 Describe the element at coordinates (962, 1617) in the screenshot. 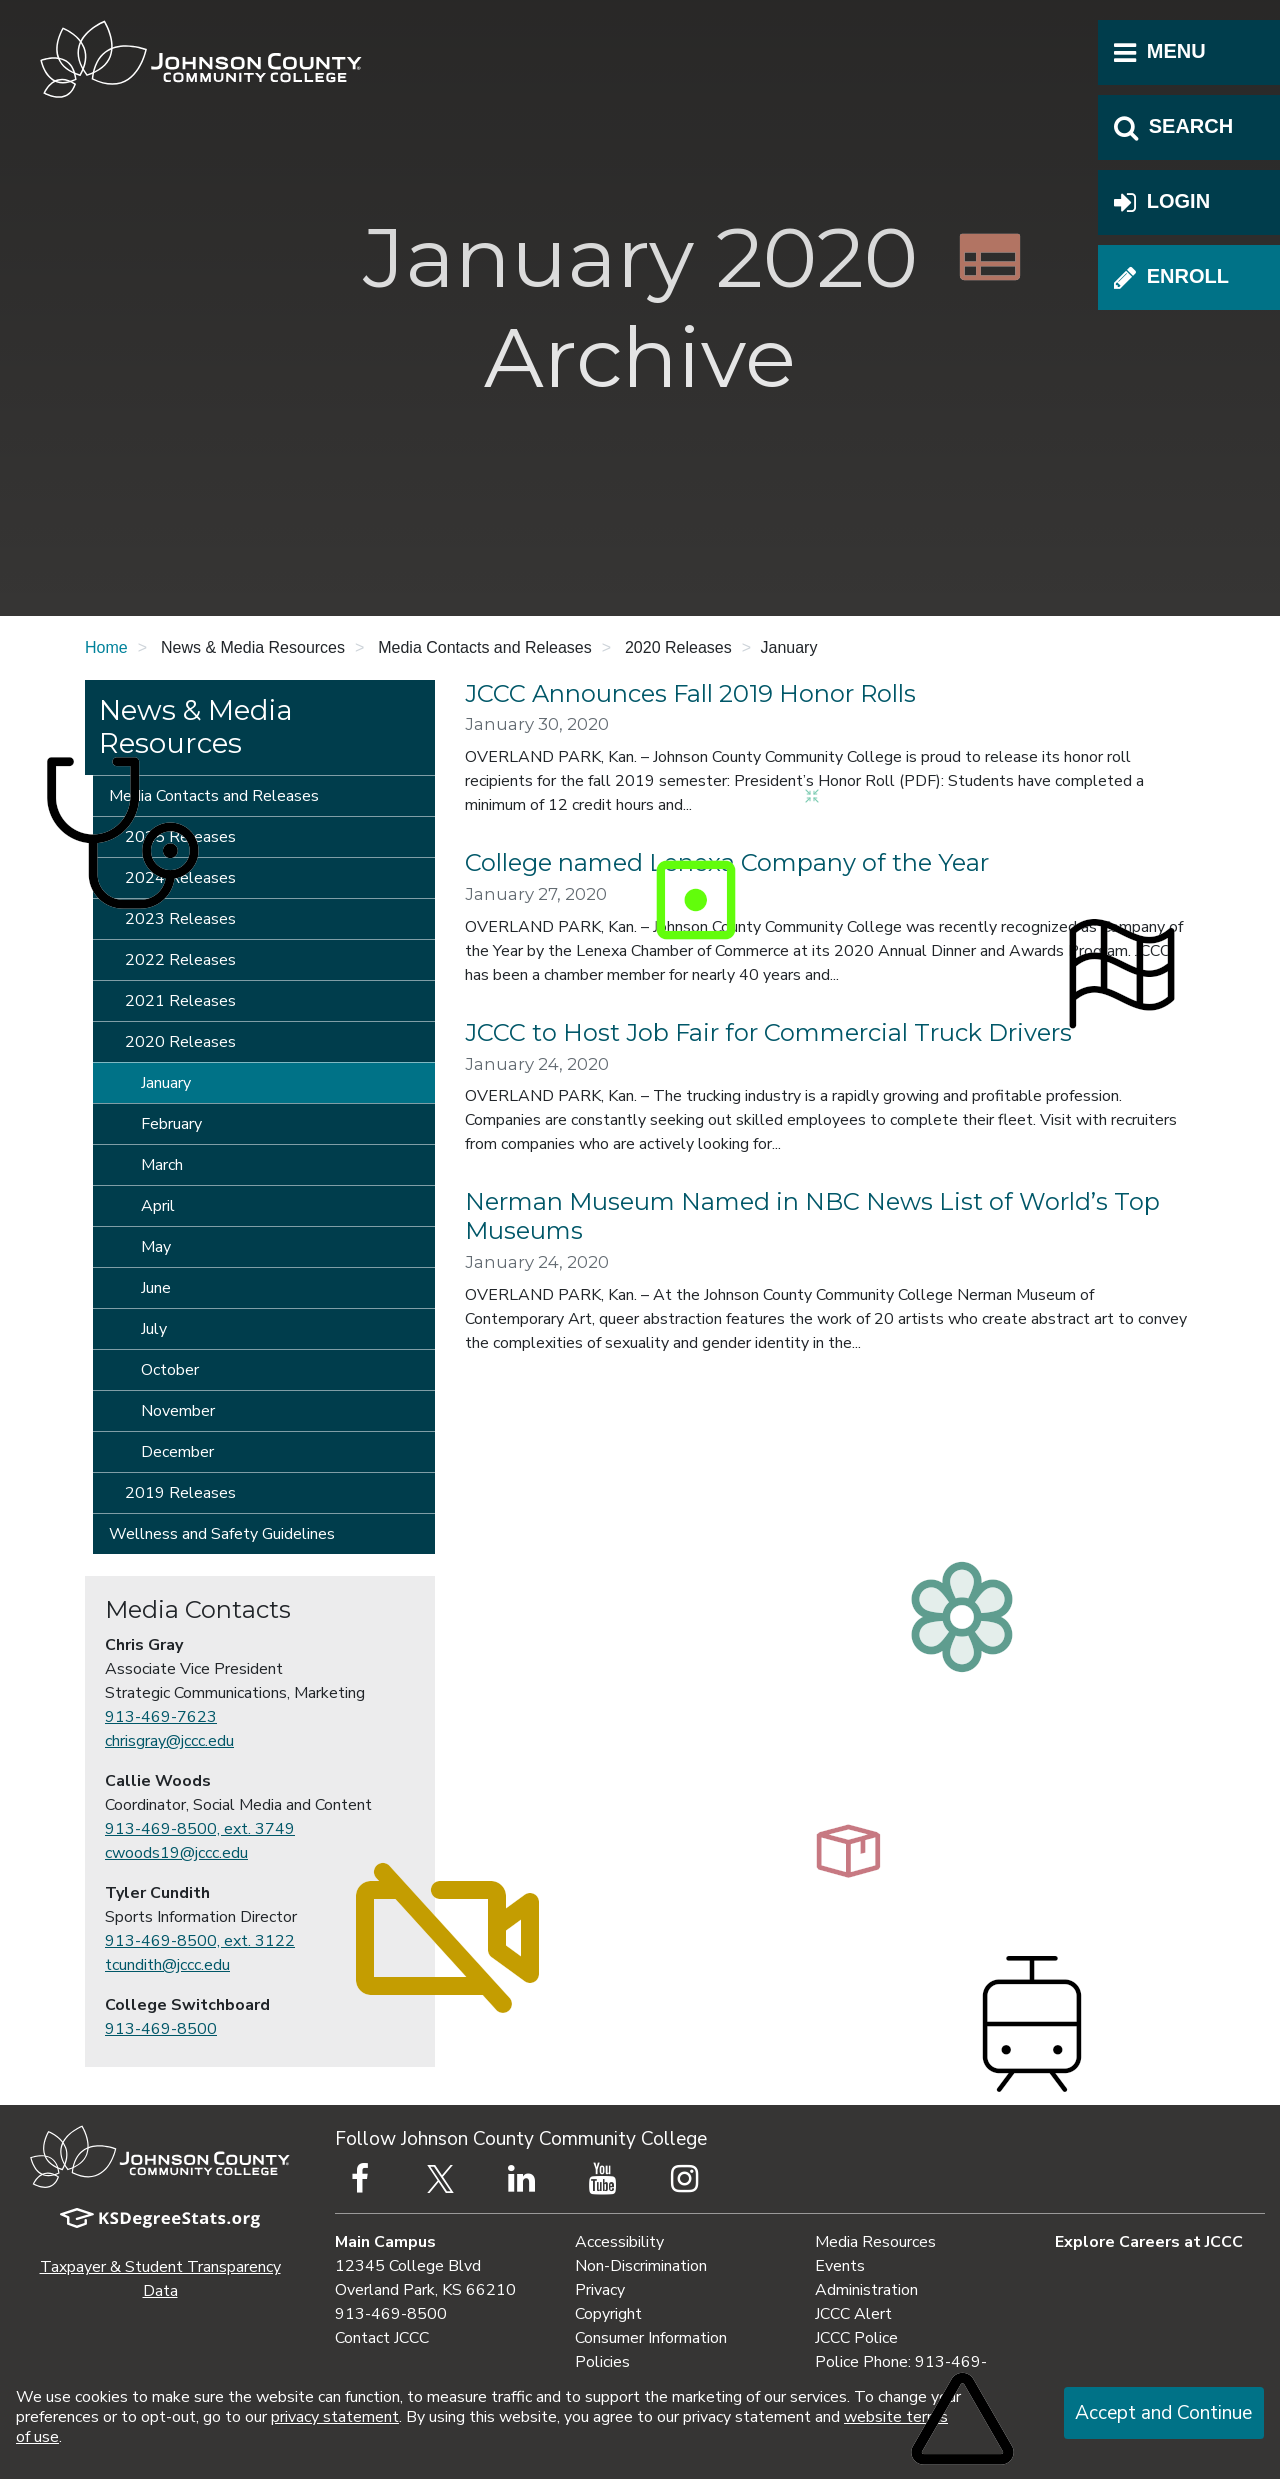

I see `access garden or plant care features` at that location.